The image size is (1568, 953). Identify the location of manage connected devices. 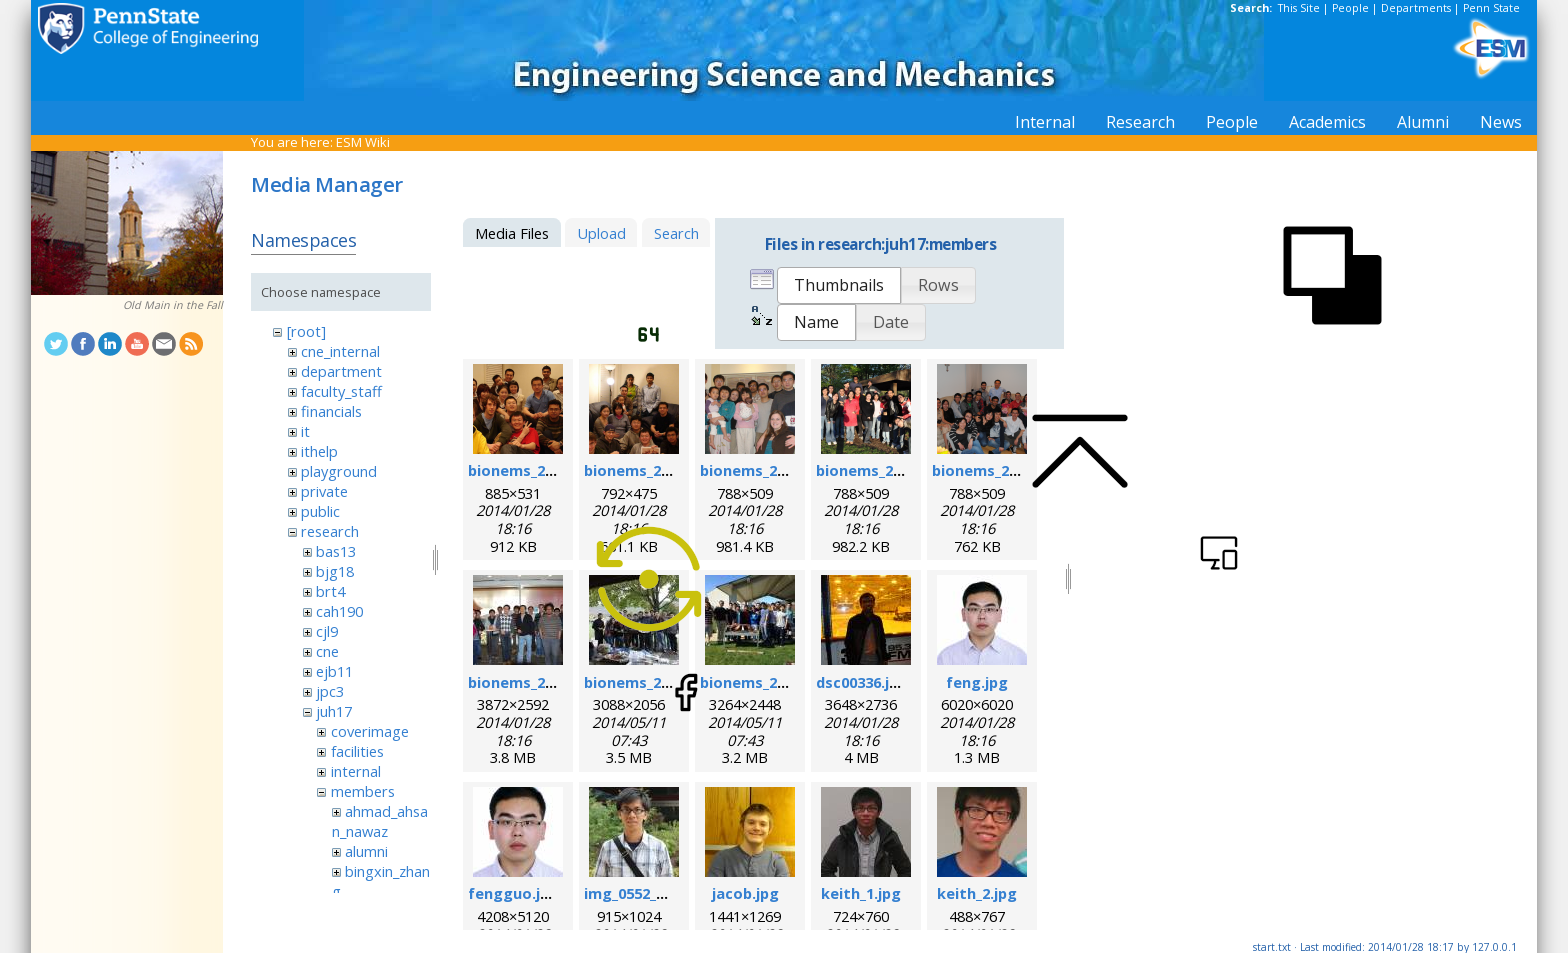
(1219, 553).